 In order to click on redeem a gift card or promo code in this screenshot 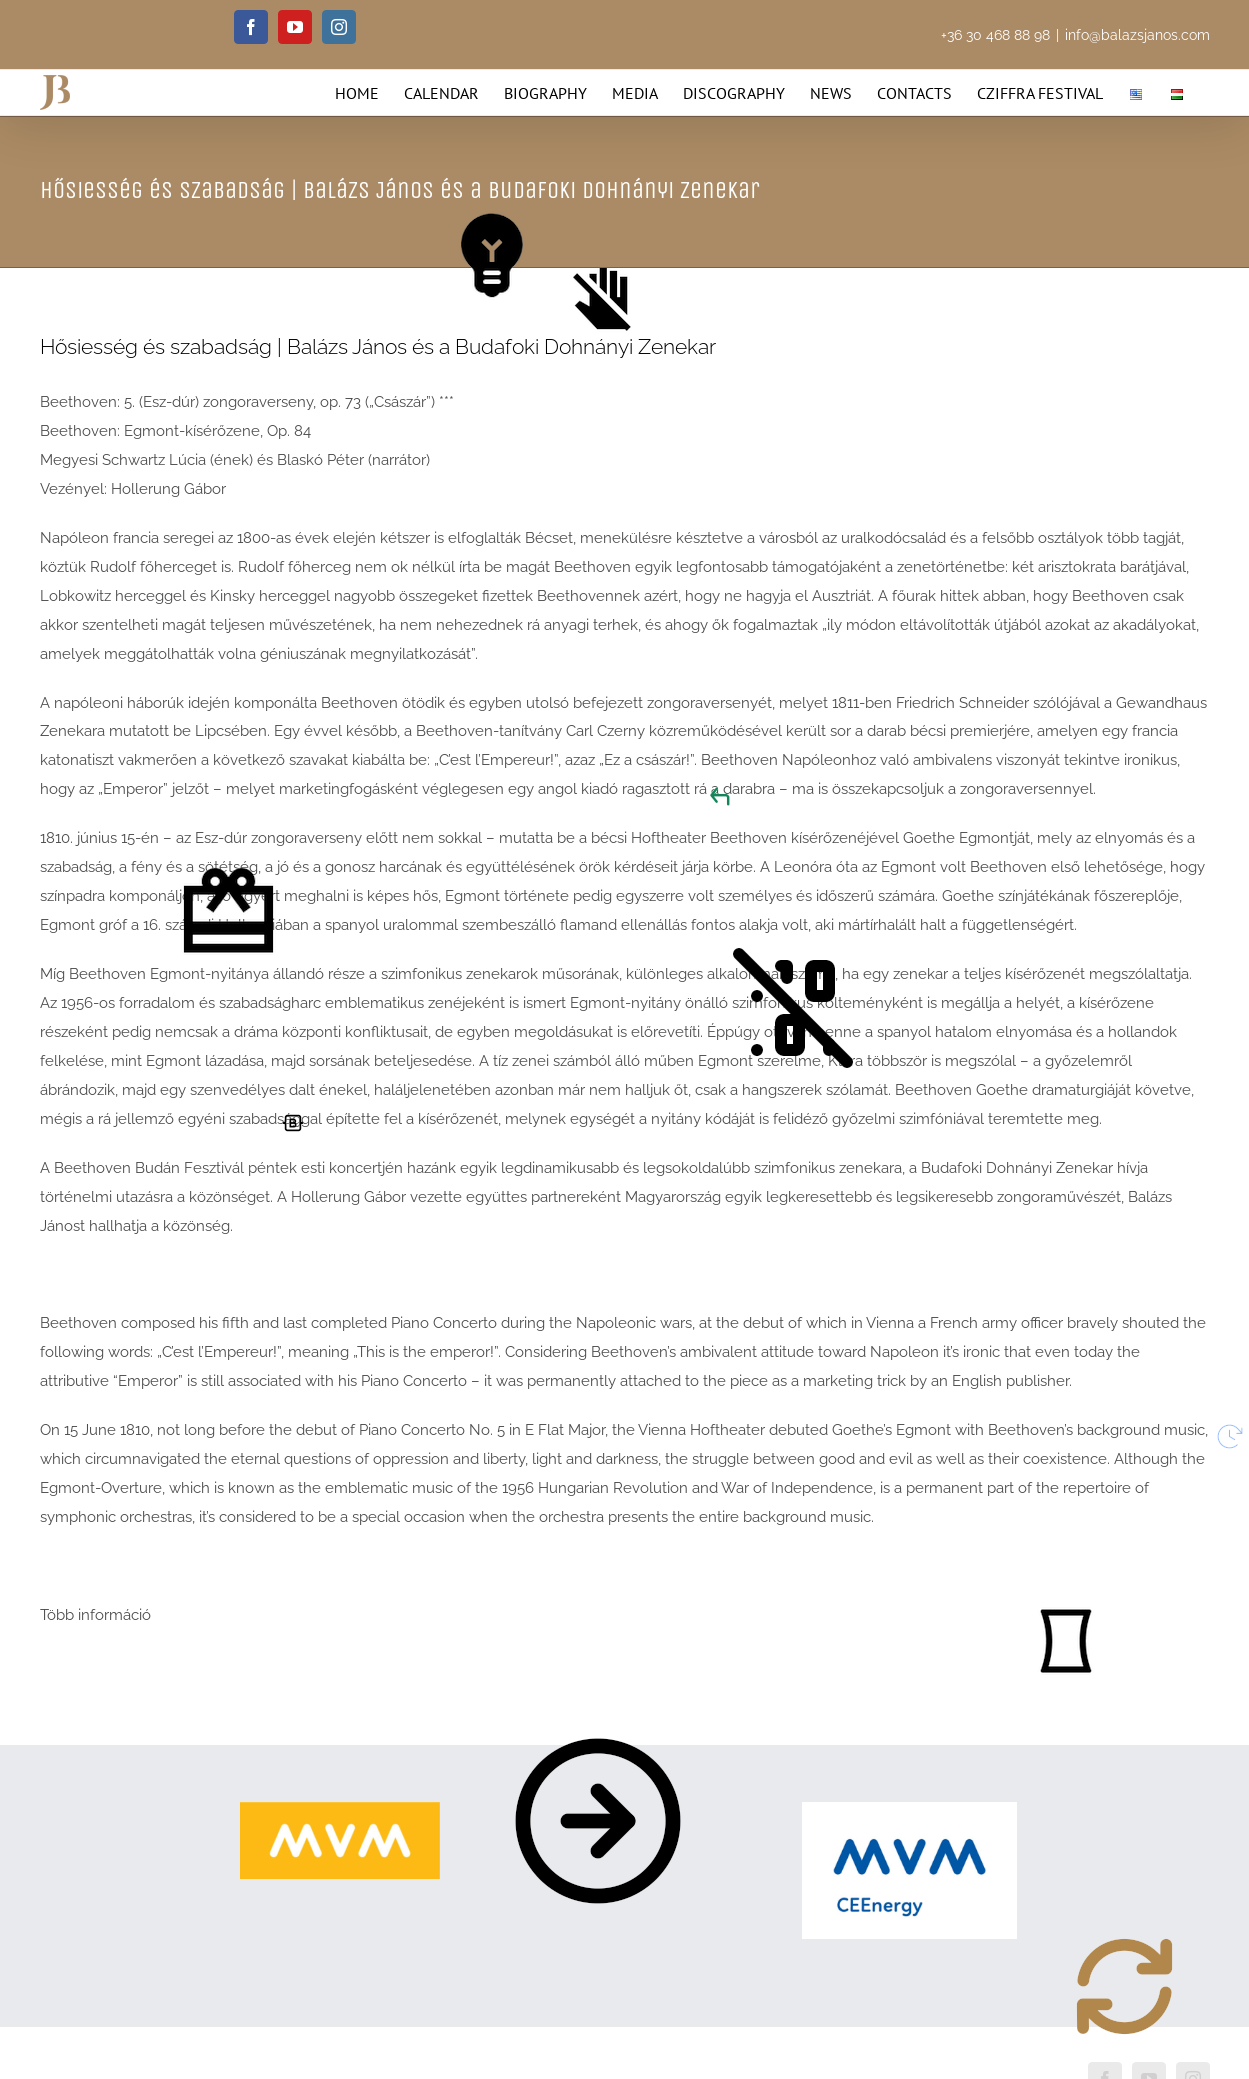, I will do `click(228, 912)`.